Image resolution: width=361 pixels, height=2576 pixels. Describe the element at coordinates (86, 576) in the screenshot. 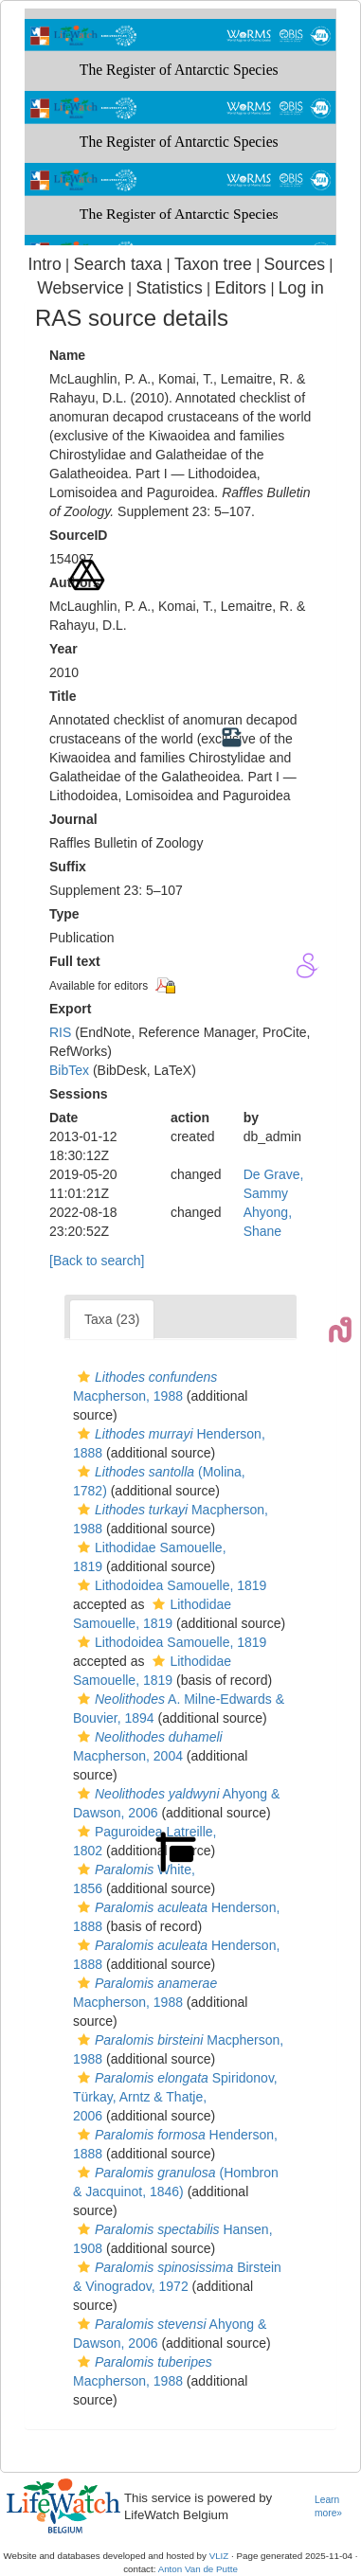

I see `open Google Drive` at that location.